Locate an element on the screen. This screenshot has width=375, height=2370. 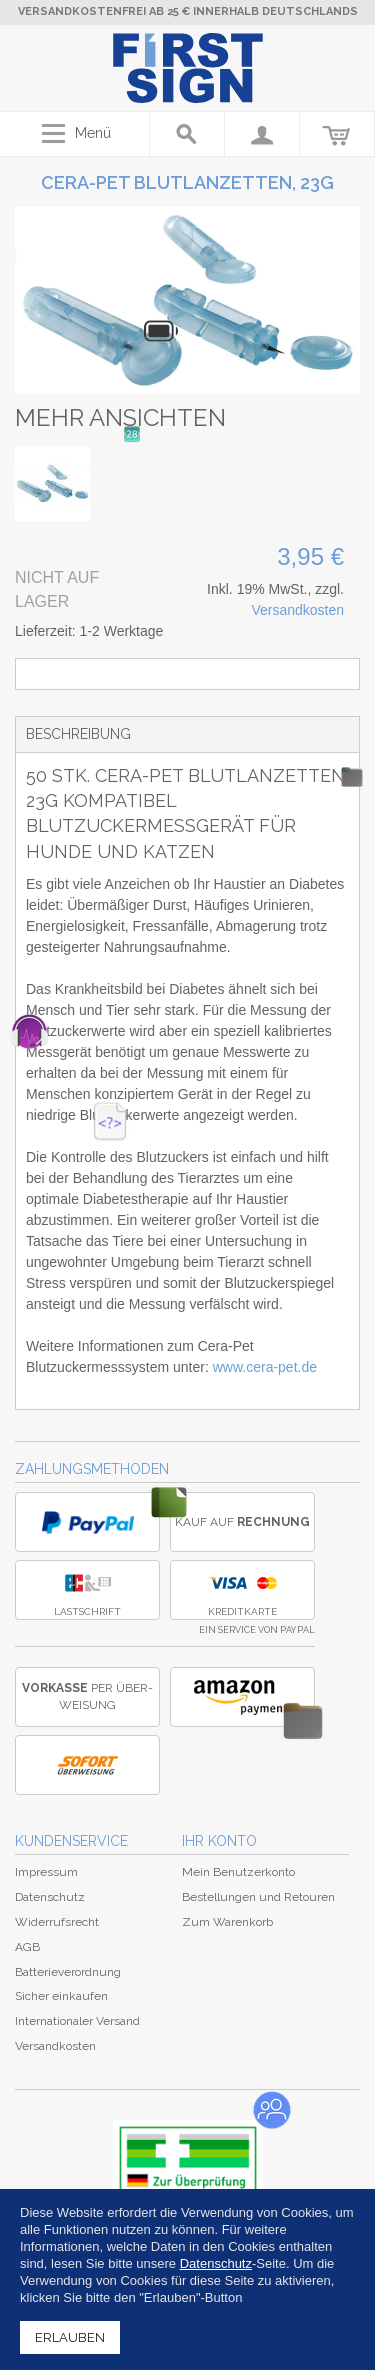
open the calendar app is located at coordinates (132, 434).